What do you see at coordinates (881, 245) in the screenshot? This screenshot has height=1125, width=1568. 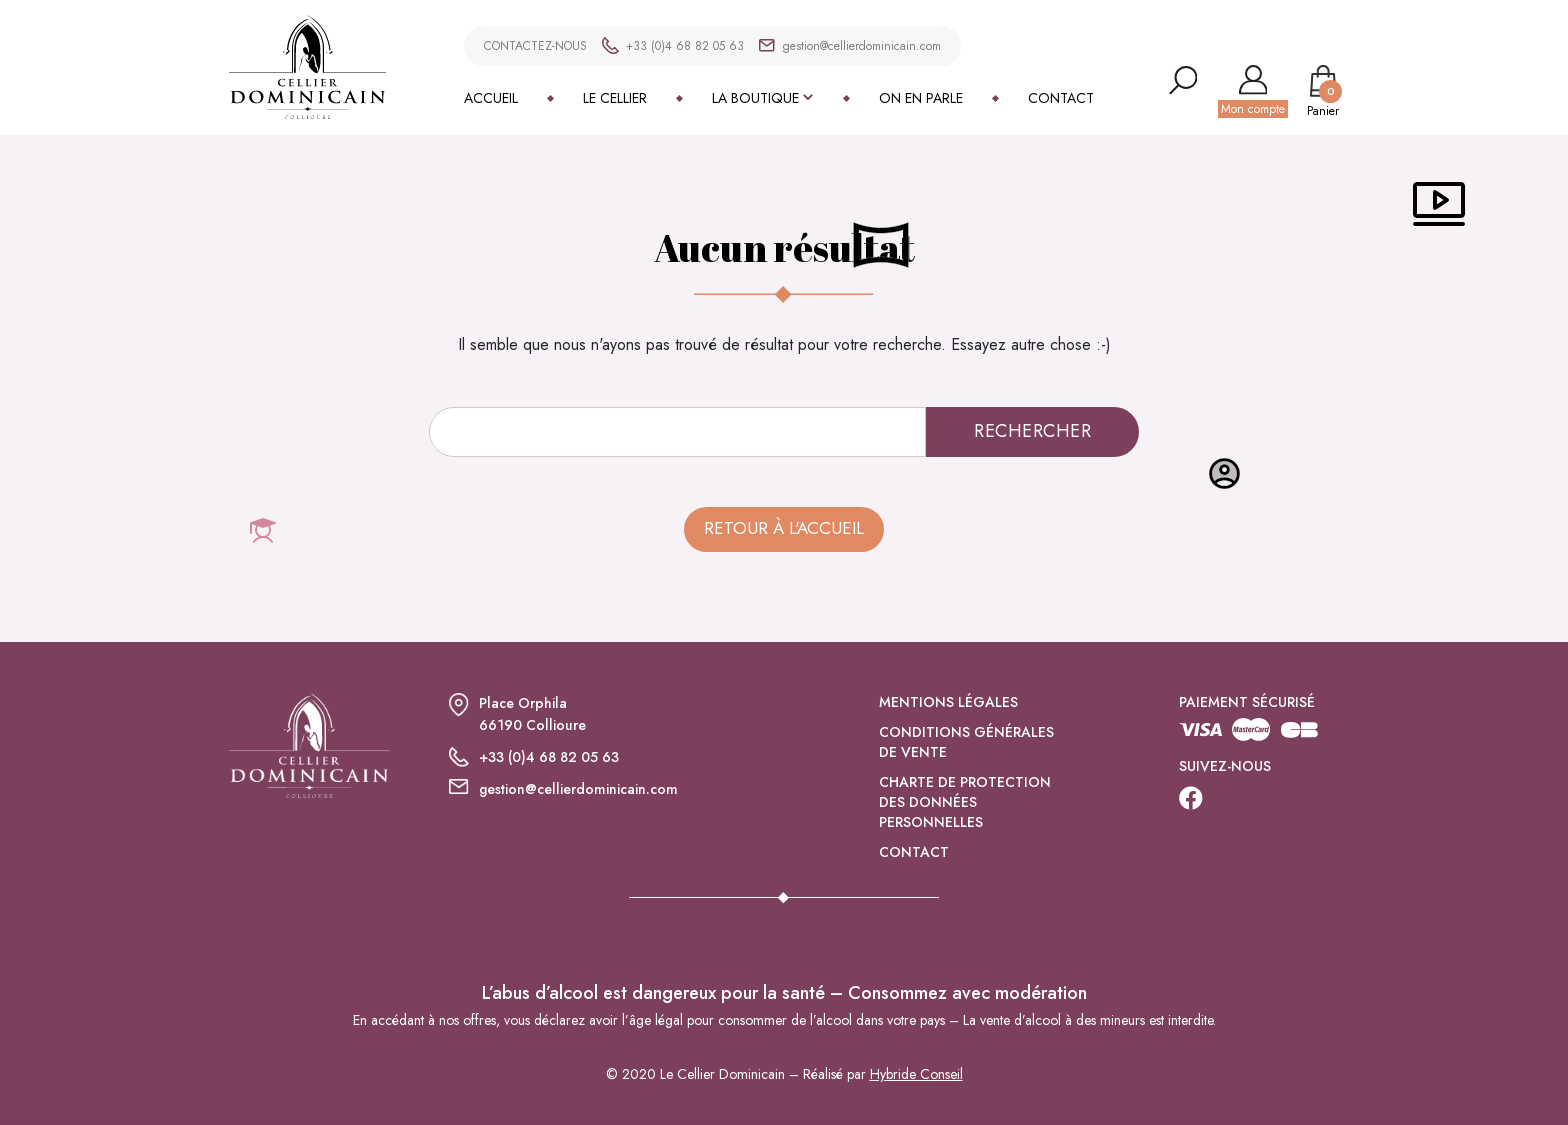 I see `switch to panorama photo mode` at bounding box center [881, 245].